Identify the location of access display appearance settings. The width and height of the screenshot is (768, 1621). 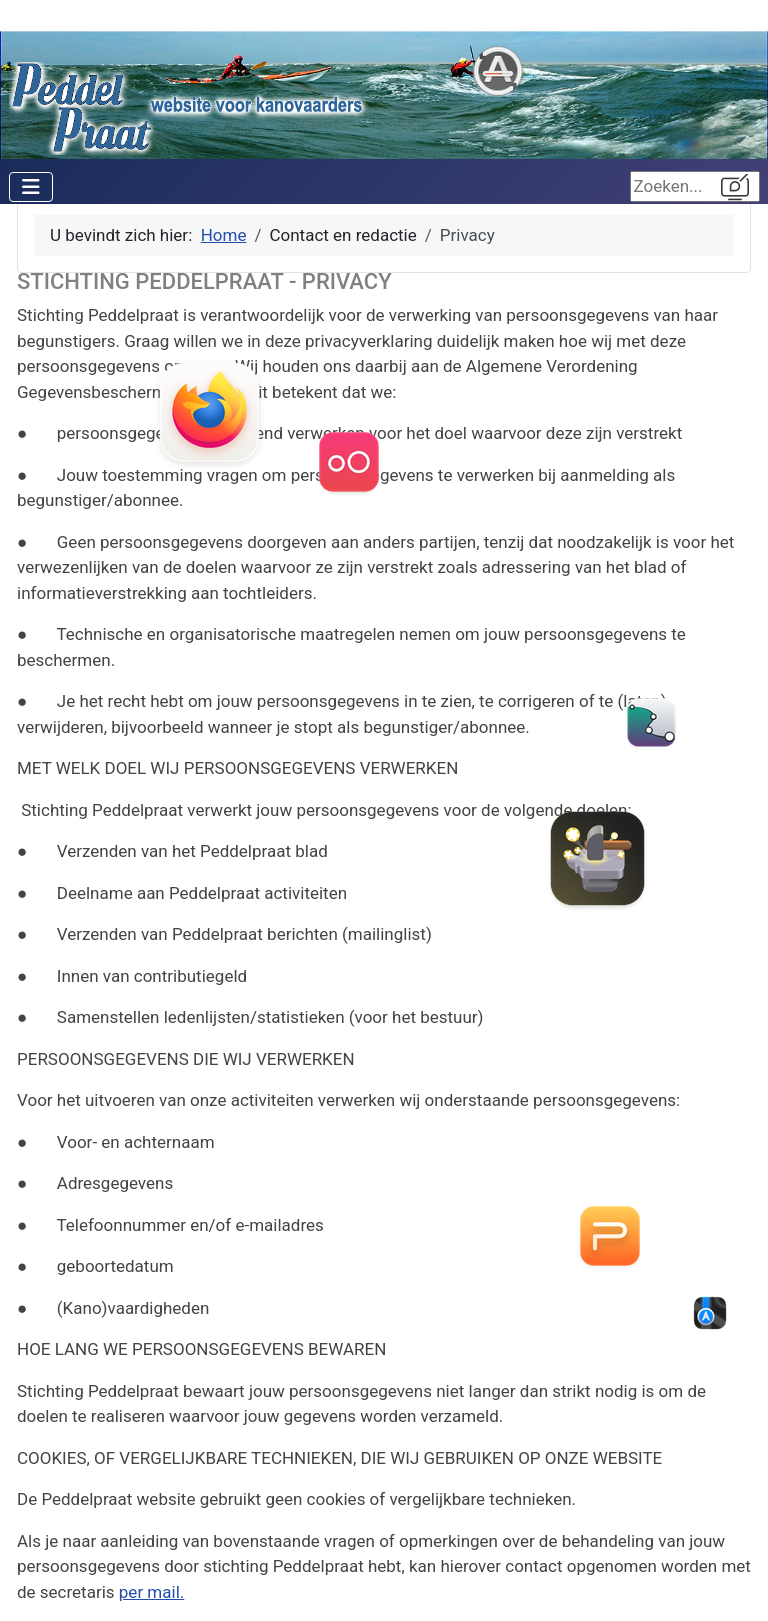
(735, 188).